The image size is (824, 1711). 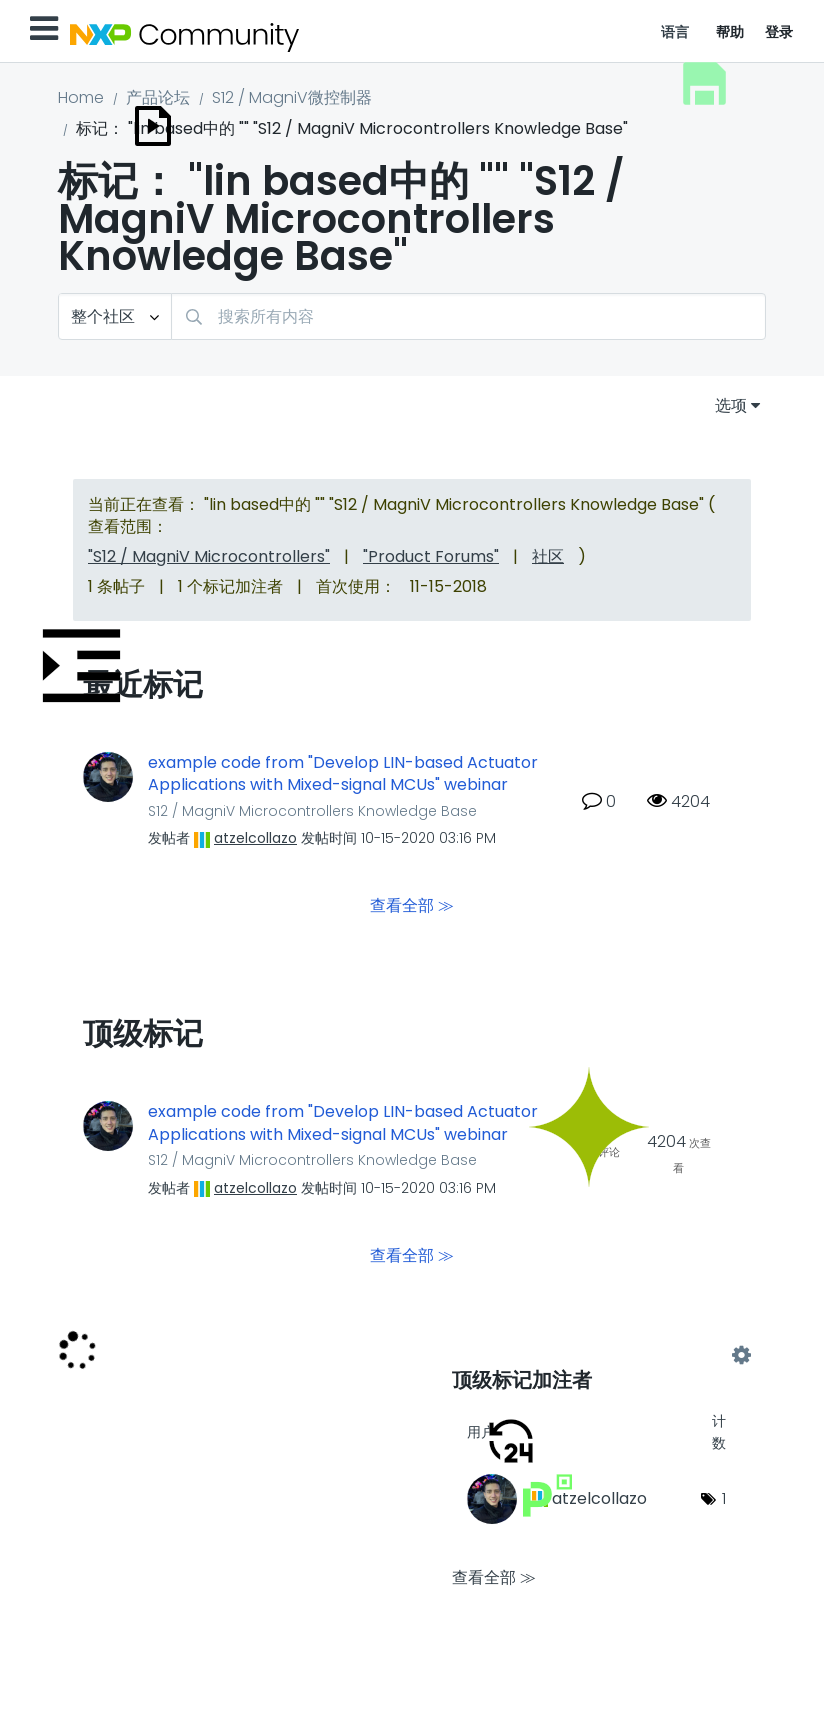 I want to click on indicates 24/7 availability or round-the-clock service, so click(x=511, y=1441).